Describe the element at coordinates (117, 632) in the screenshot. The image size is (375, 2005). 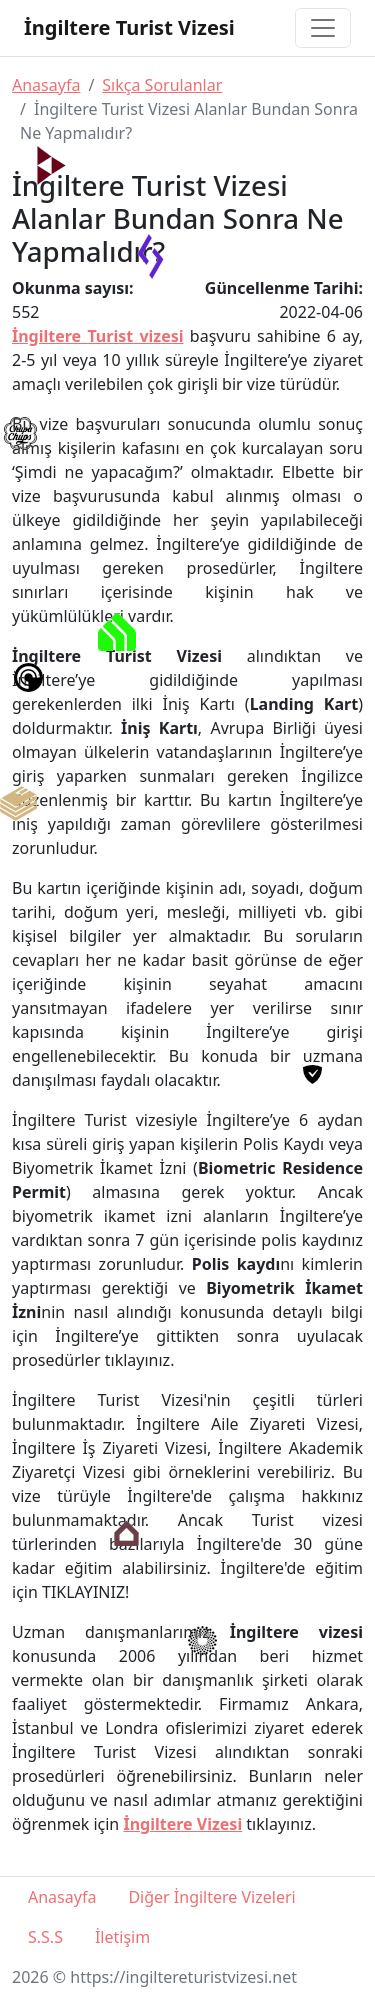
I see `open the kasa smart home app` at that location.